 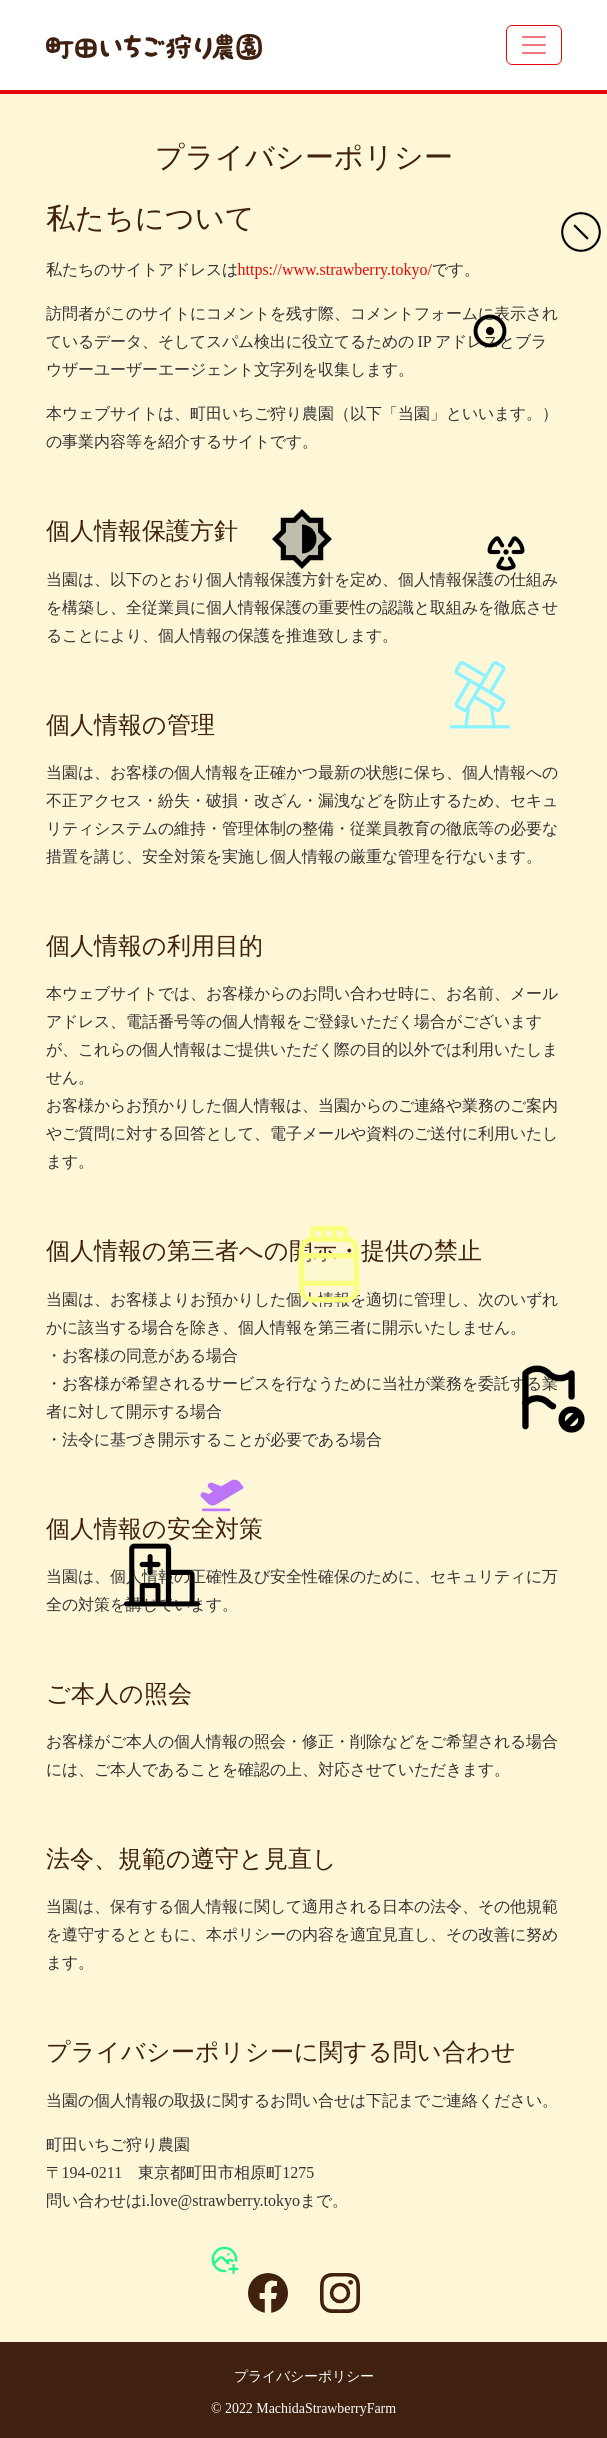 What do you see at coordinates (506, 552) in the screenshot?
I see `indicates radioactive or hazardous material warning` at bounding box center [506, 552].